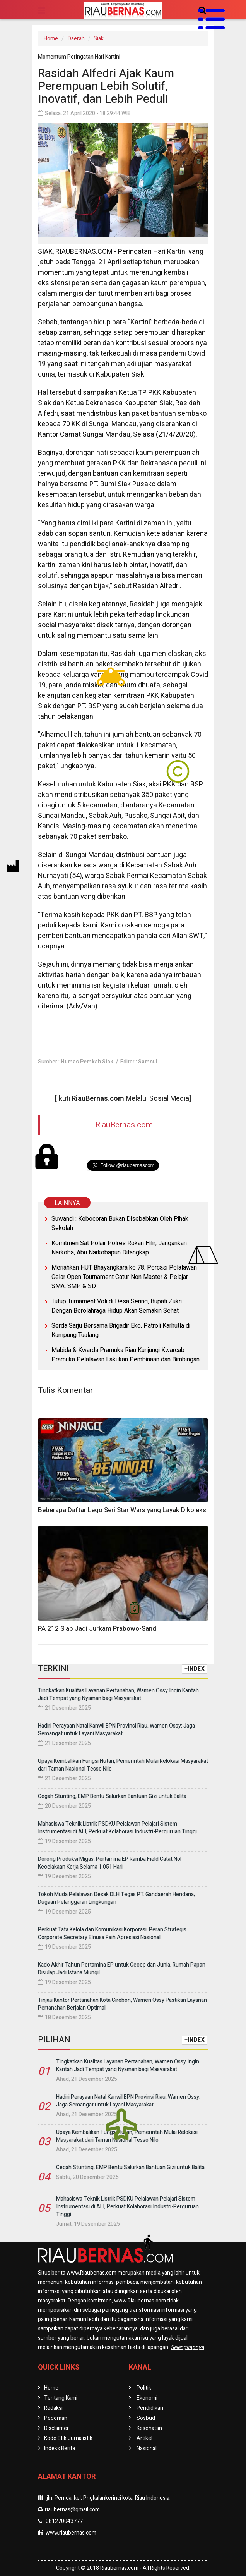  I want to click on view items in a list format, so click(211, 19).